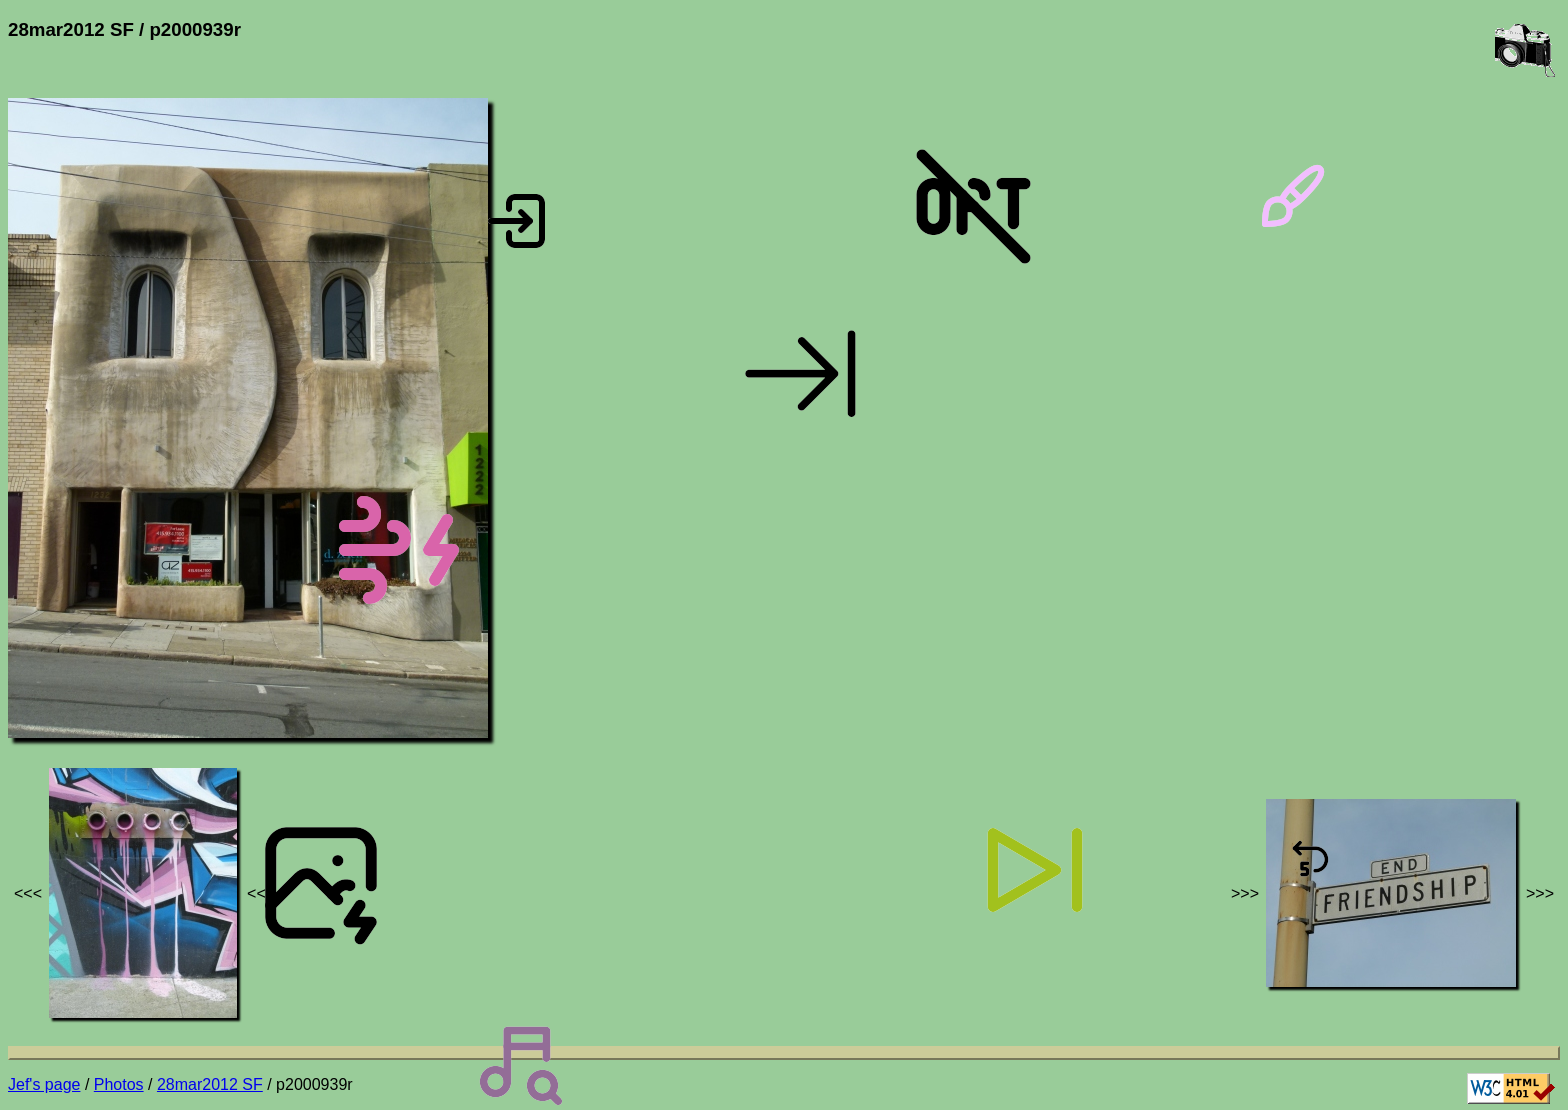 Image resolution: width=1568 pixels, height=1110 pixels. I want to click on search for songs or music, so click(519, 1062).